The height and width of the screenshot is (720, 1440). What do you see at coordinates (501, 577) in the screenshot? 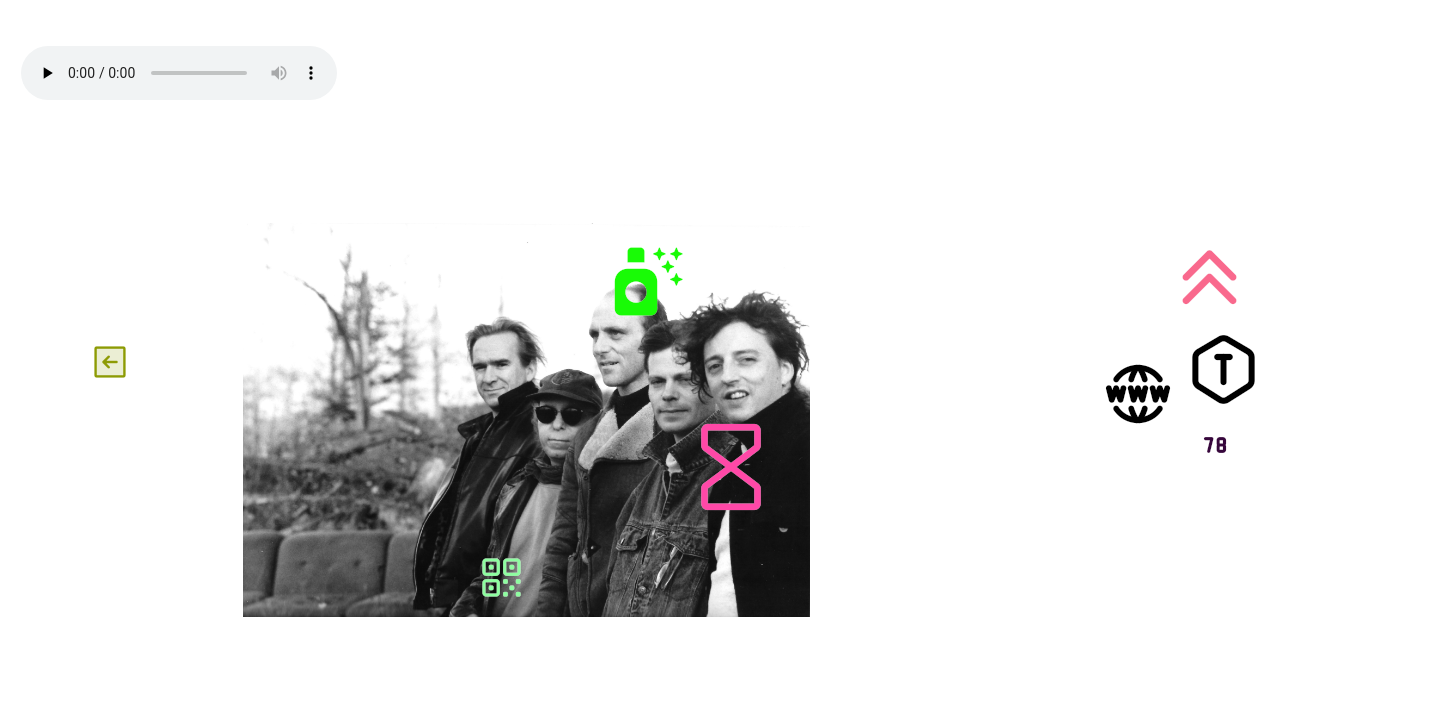
I see `scan or generate a qr code` at bounding box center [501, 577].